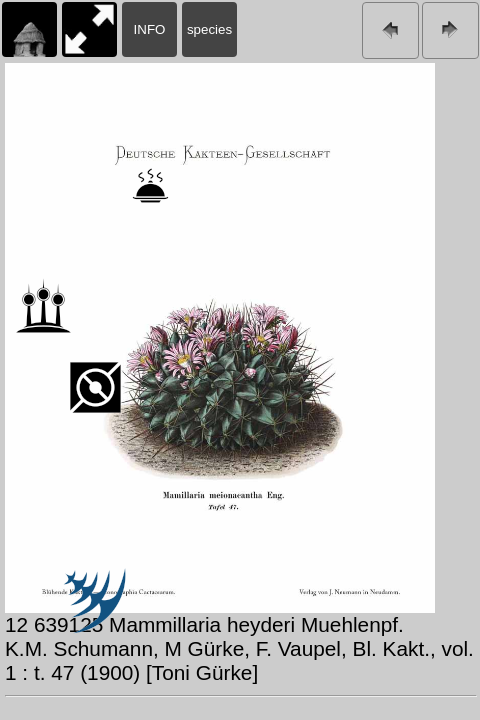 This screenshot has width=480, height=720. What do you see at coordinates (93, 601) in the screenshot?
I see `indicates sound or audio waves emitting` at bounding box center [93, 601].